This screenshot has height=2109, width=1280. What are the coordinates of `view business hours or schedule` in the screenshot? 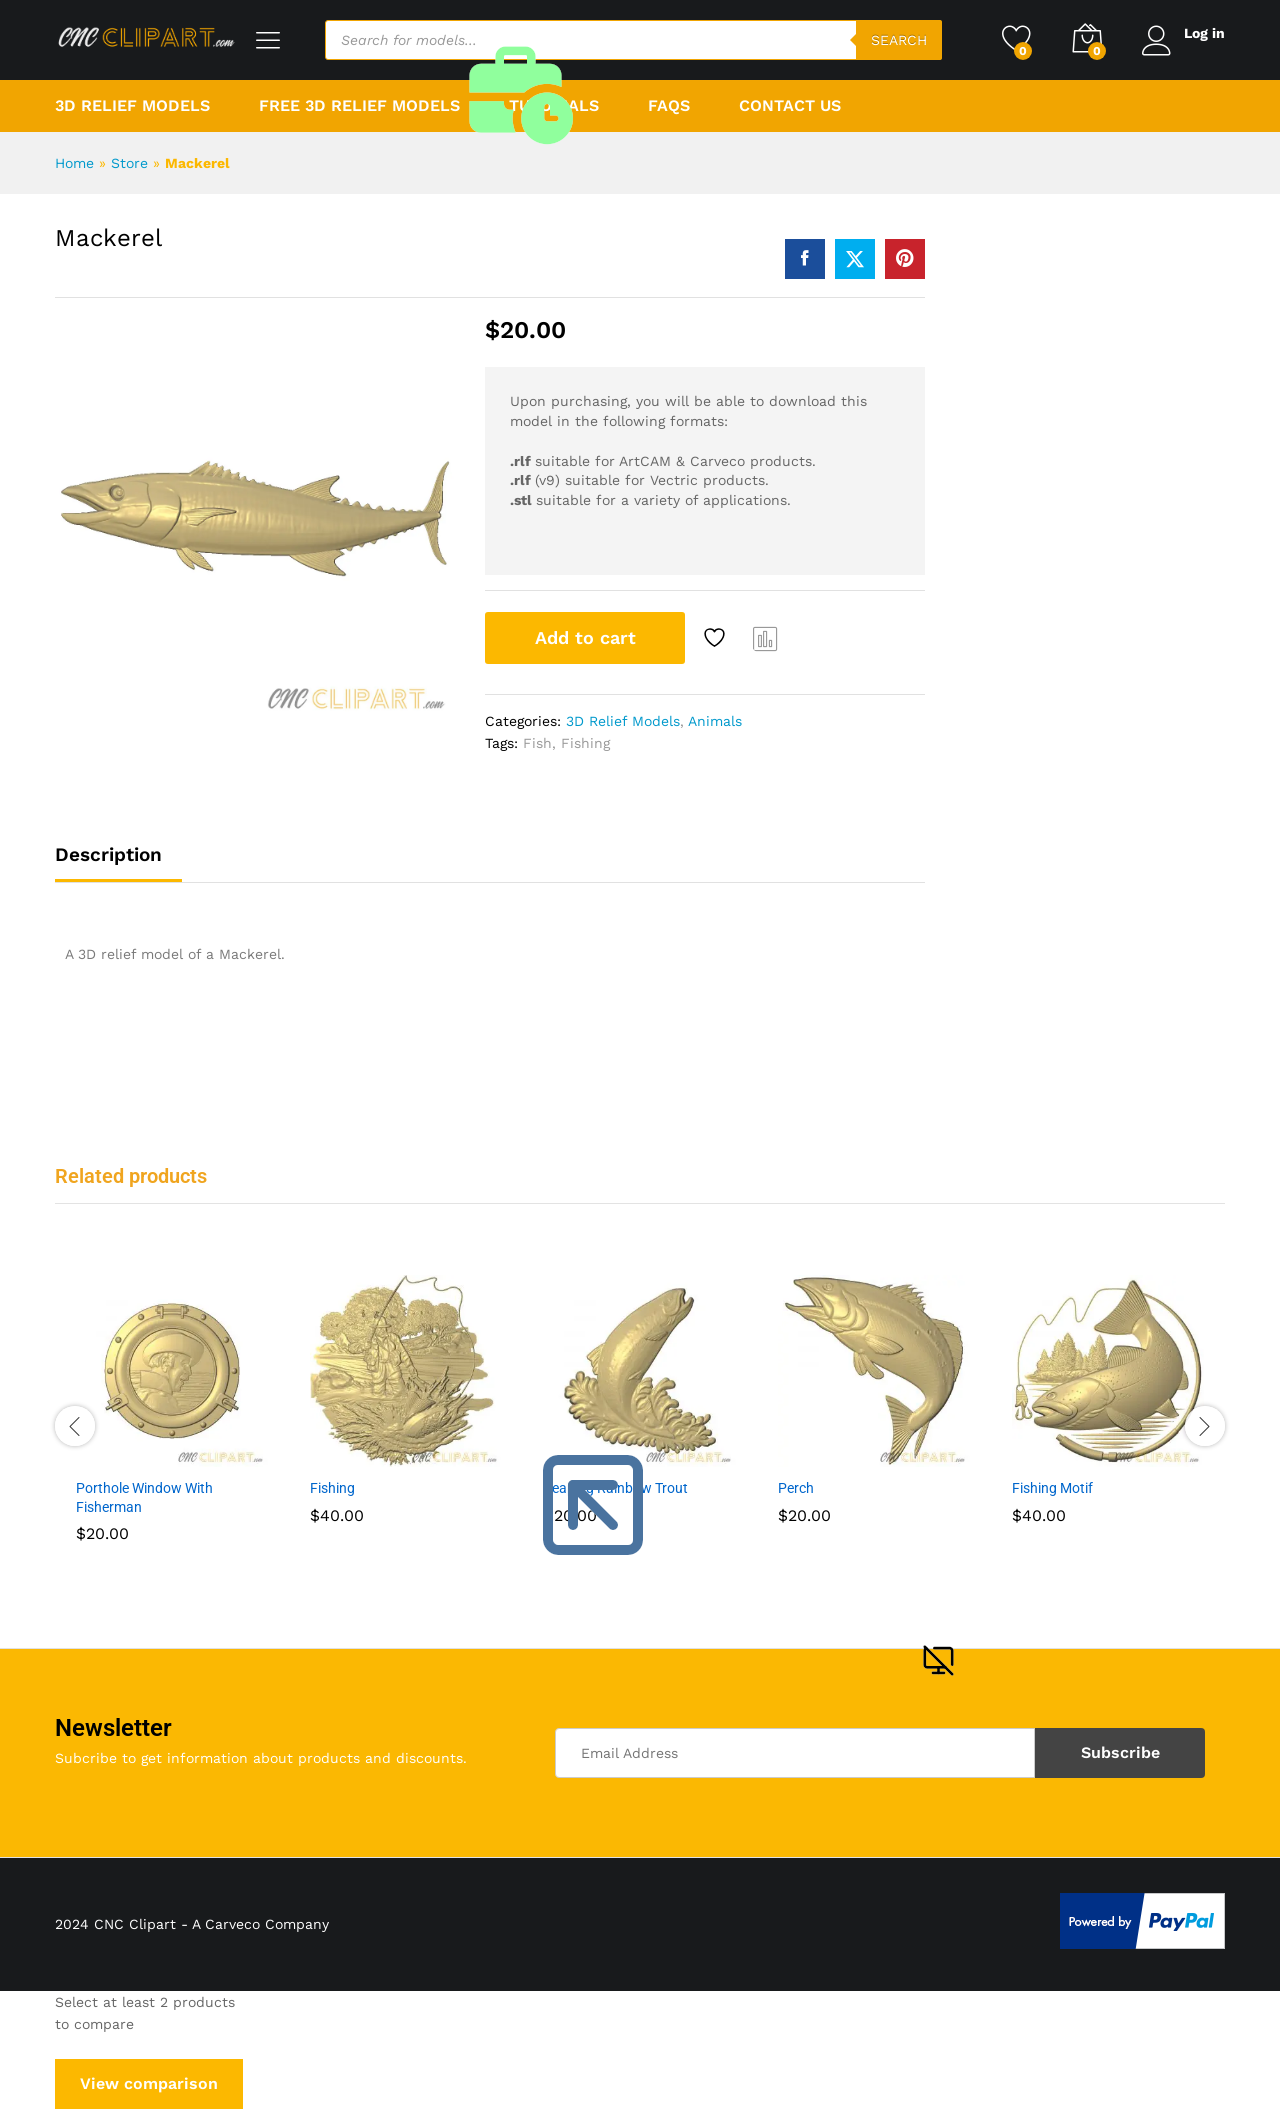 It's located at (515, 92).